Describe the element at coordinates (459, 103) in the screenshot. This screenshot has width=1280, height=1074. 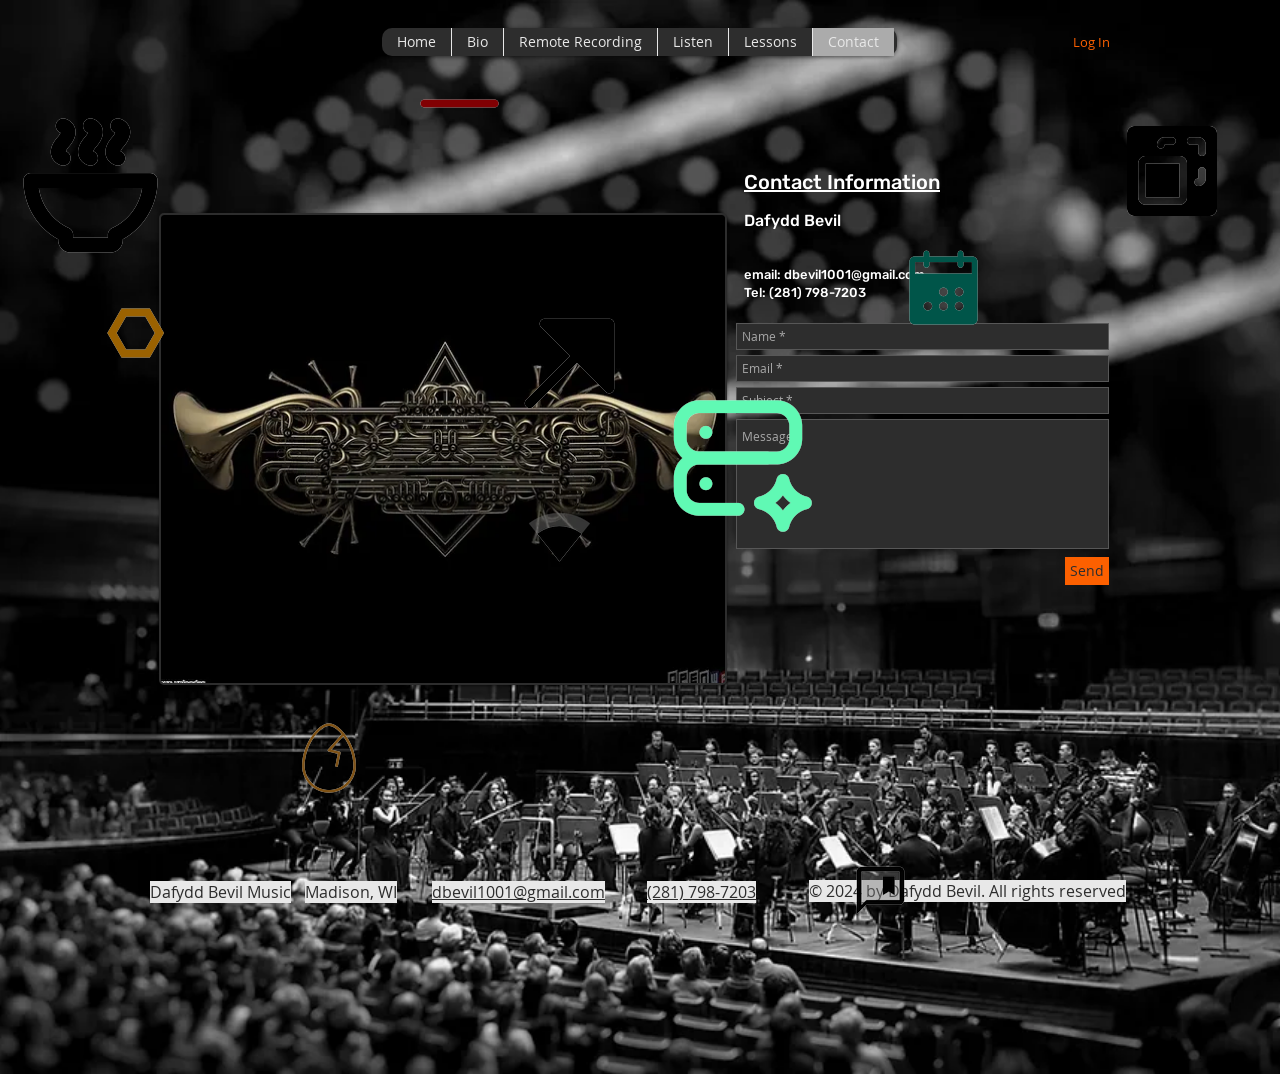
I see `remove an item from a list` at that location.